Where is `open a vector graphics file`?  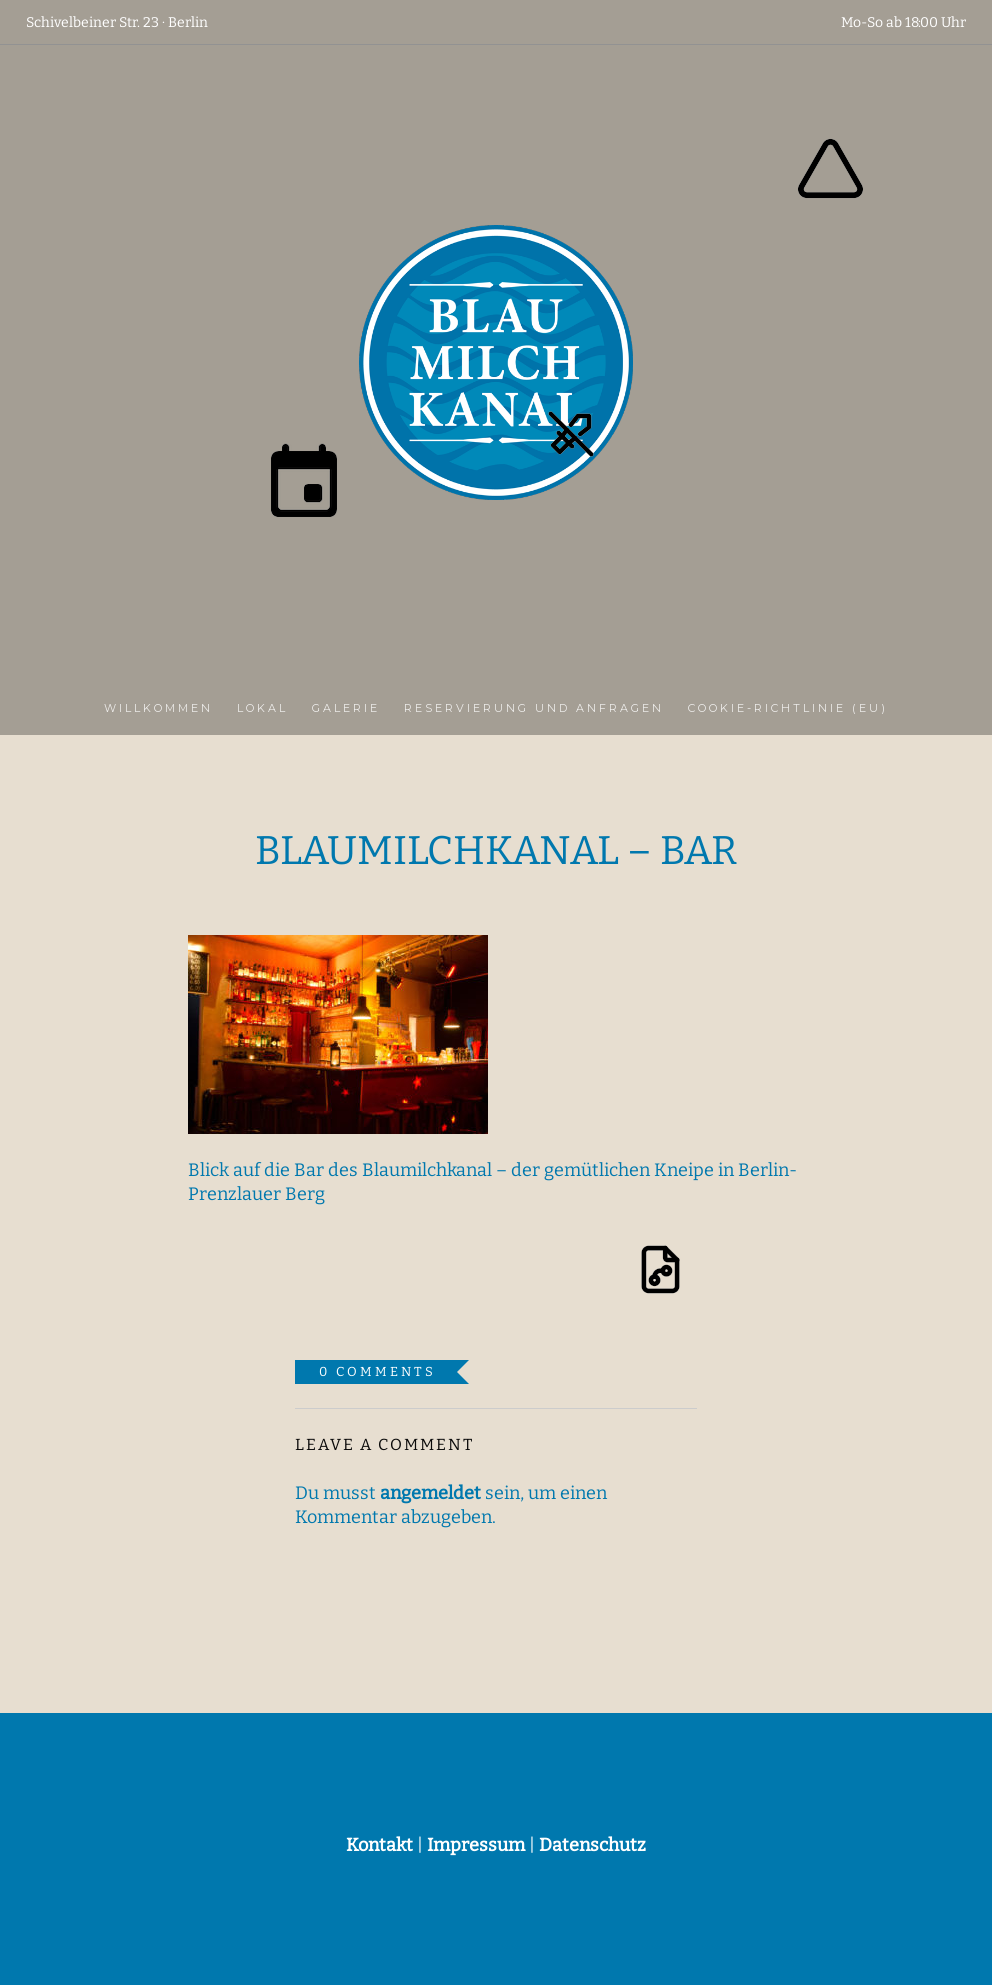 open a vector graphics file is located at coordinates (660, 1269).